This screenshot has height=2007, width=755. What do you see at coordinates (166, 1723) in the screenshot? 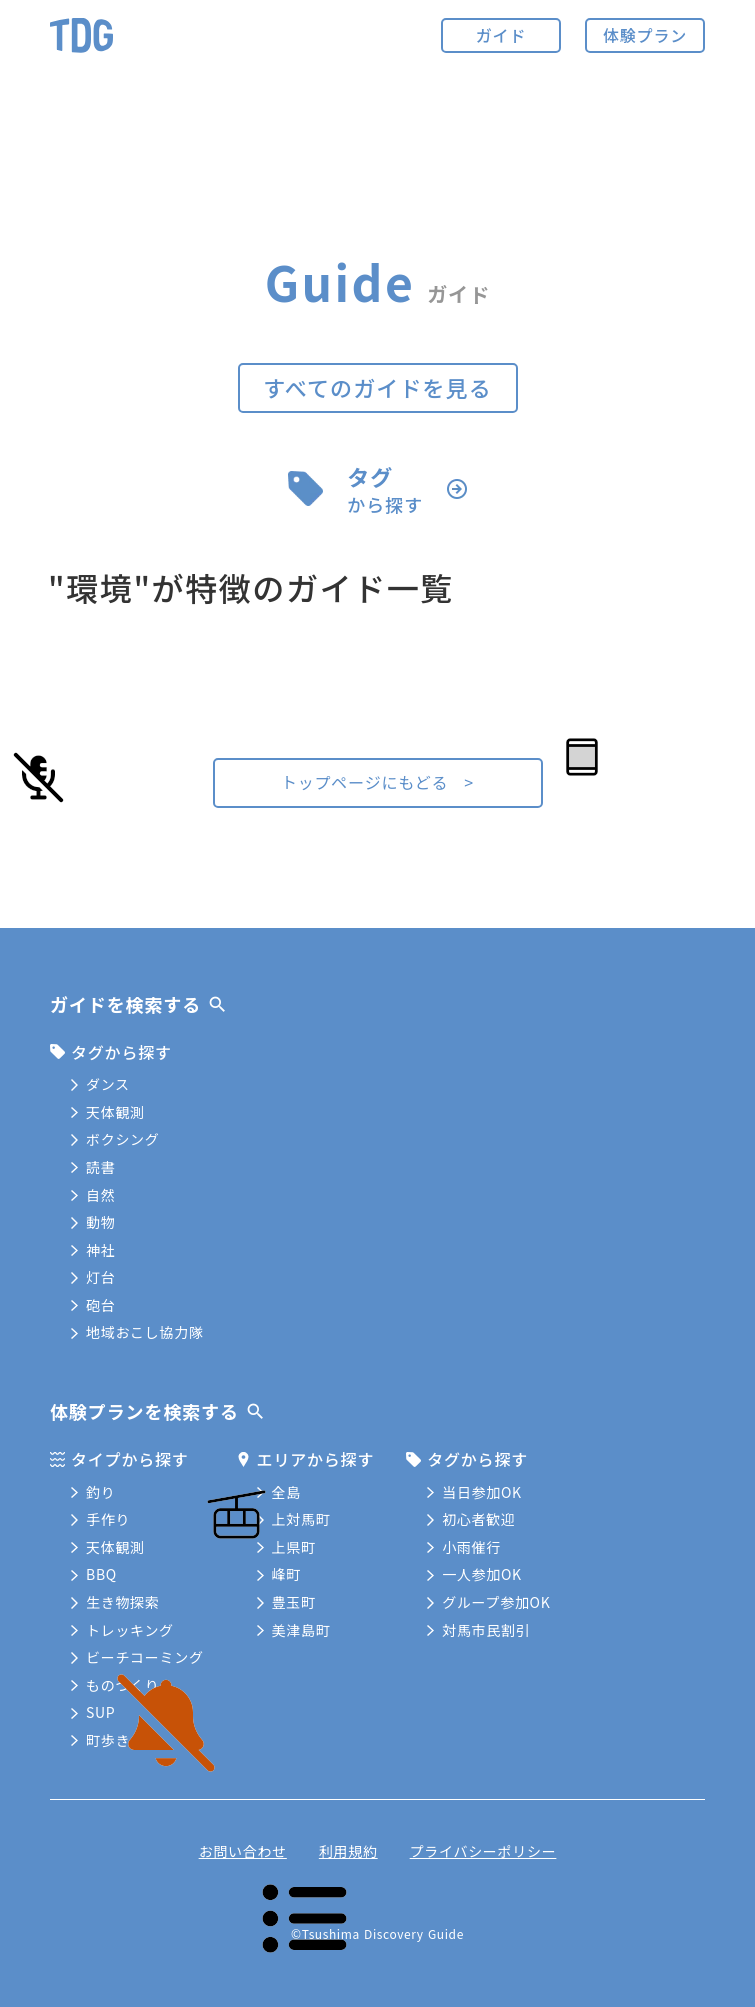
I see `mute notifications` at bounding box center [166, 1723].